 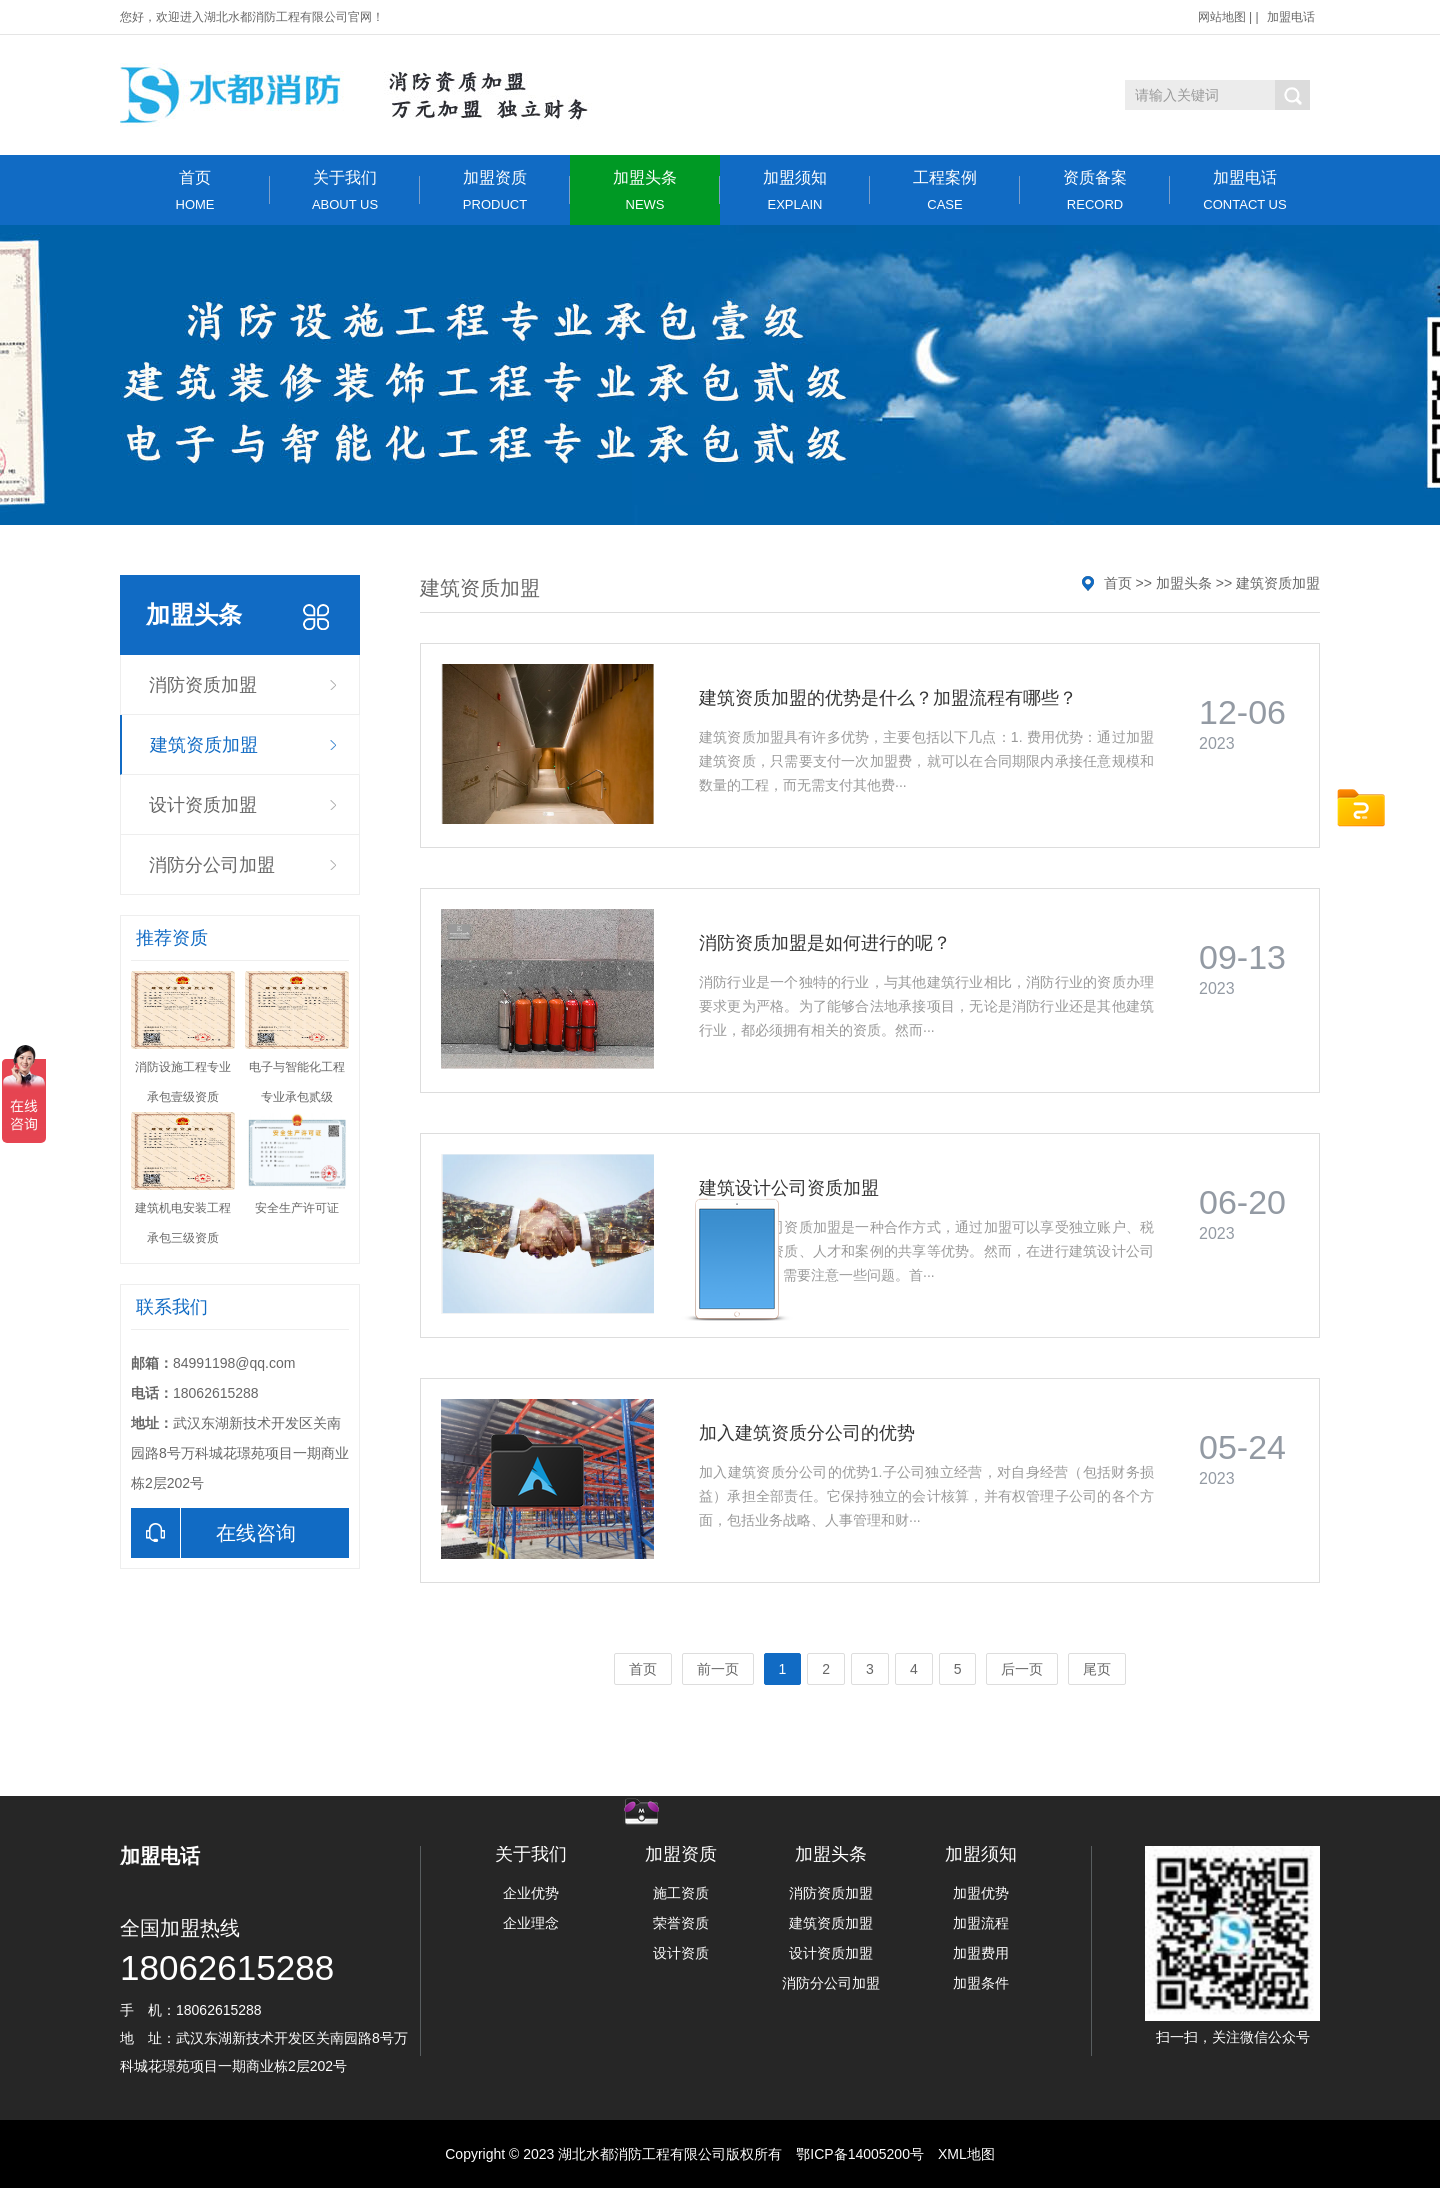 I want to click on open pokémon master ball themed folder, so click(x=641, y=1812).